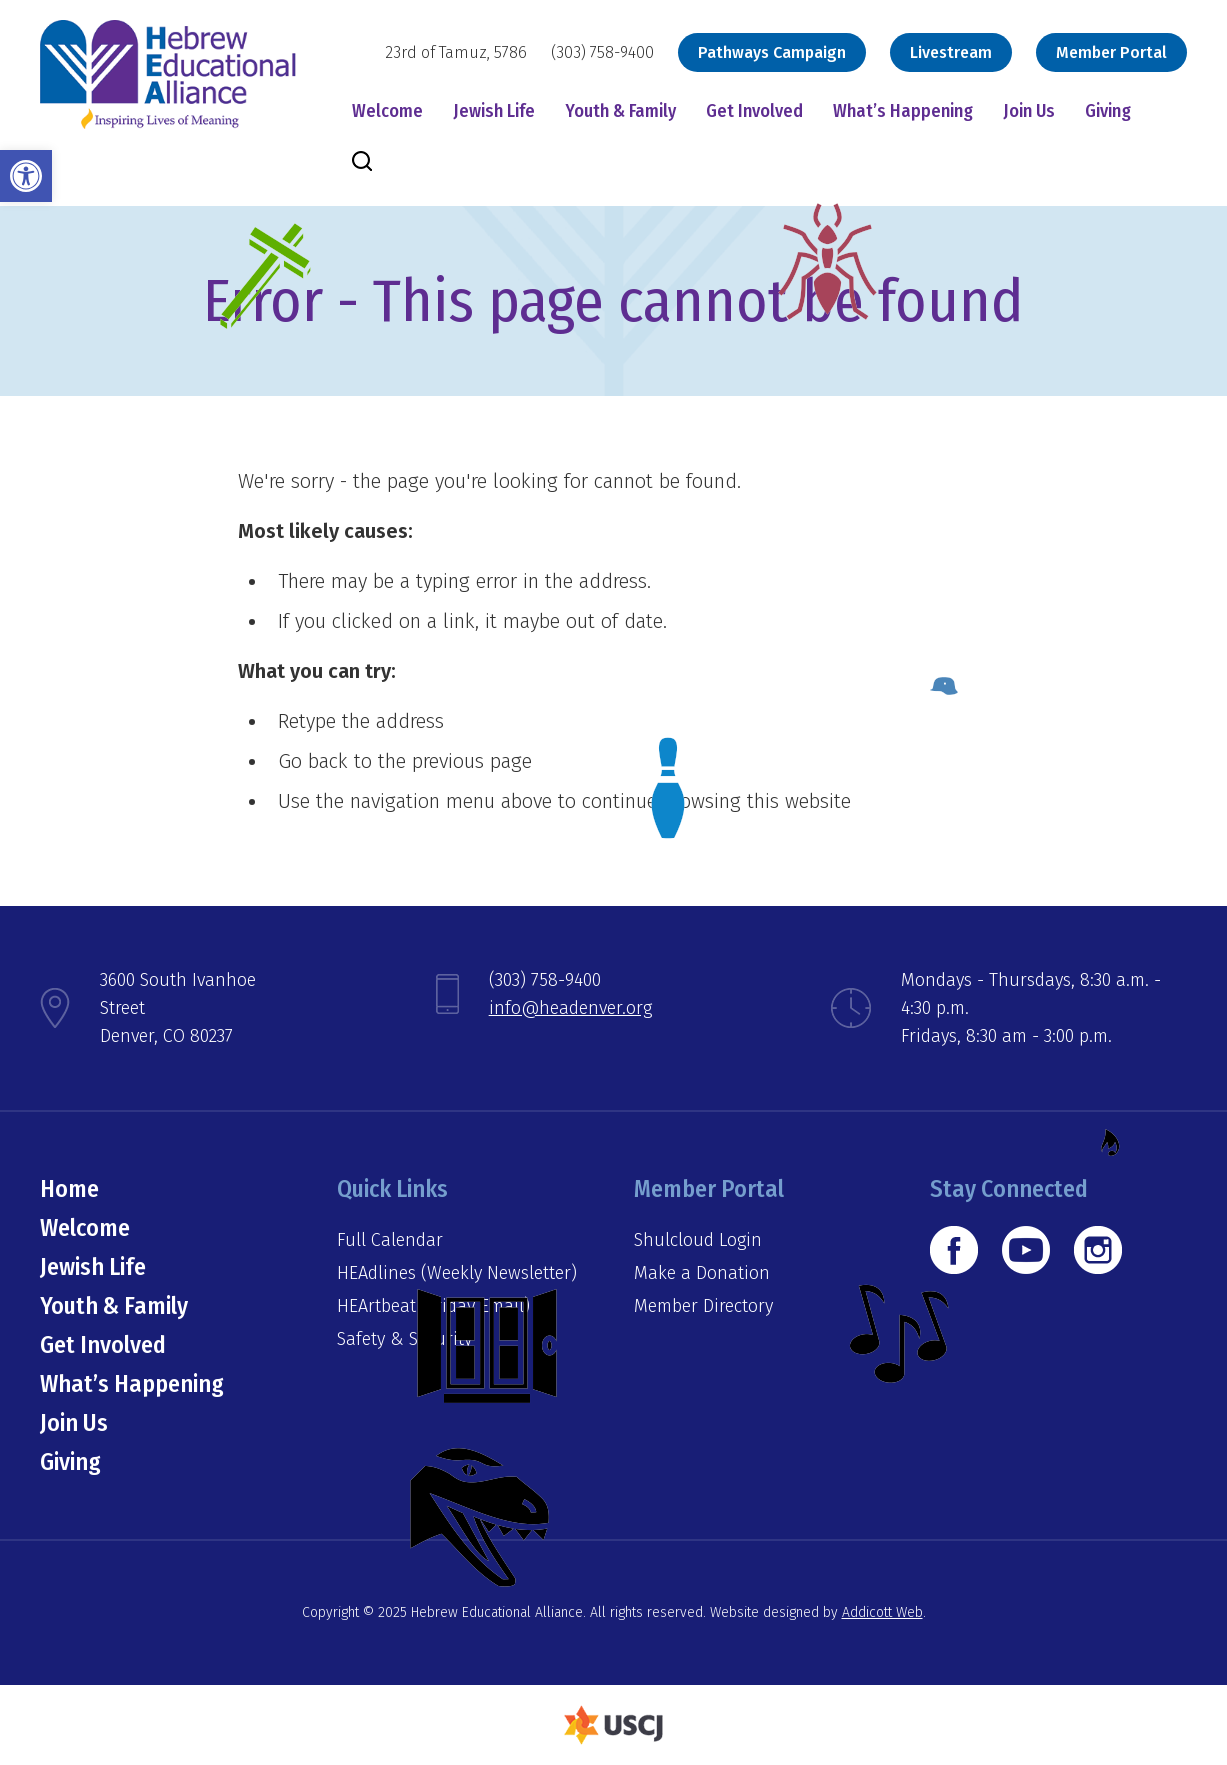  Describe the element at coordinates (481, 1518) in the screenshot. I see `select ninja velociraptor character` at that location.